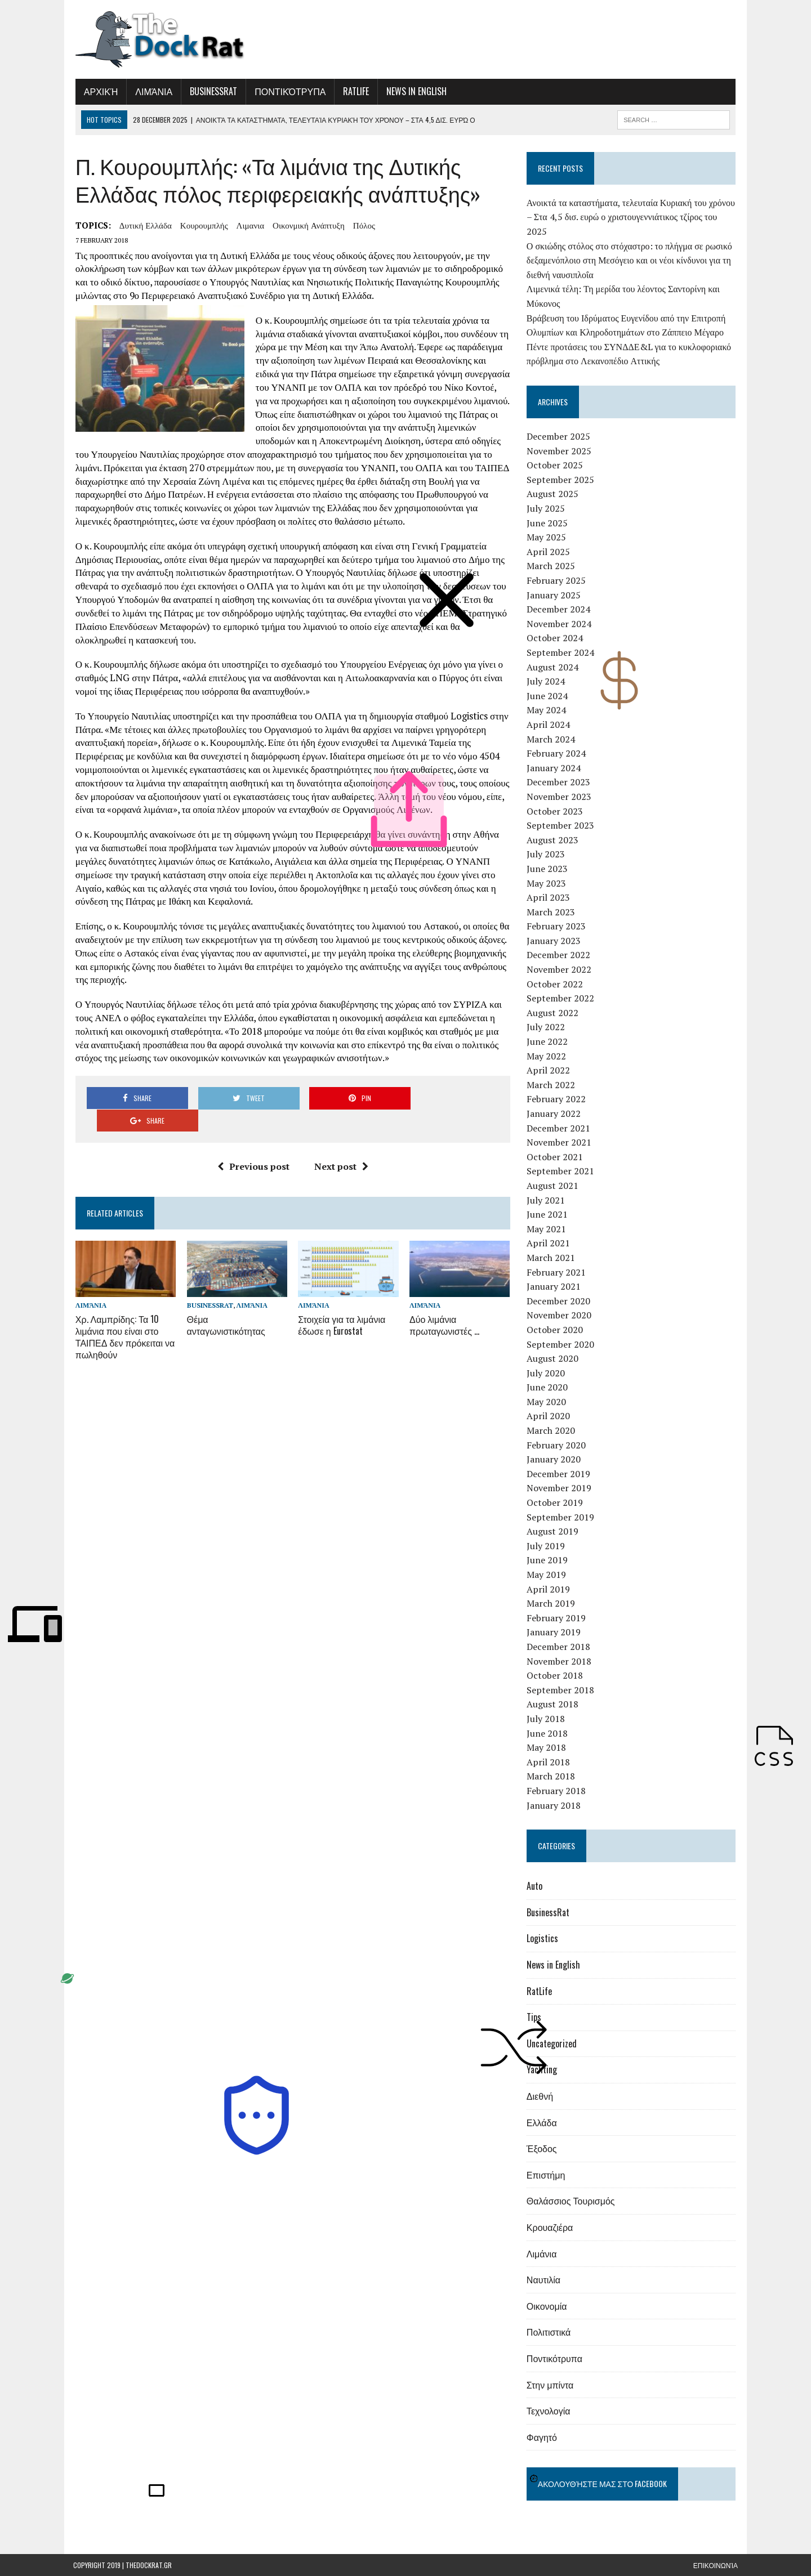 Image resolution: width=811 pixels, height=2576 pixels. I want to click on crop image to 5:4 aspect ratio, so click(157, 2490).